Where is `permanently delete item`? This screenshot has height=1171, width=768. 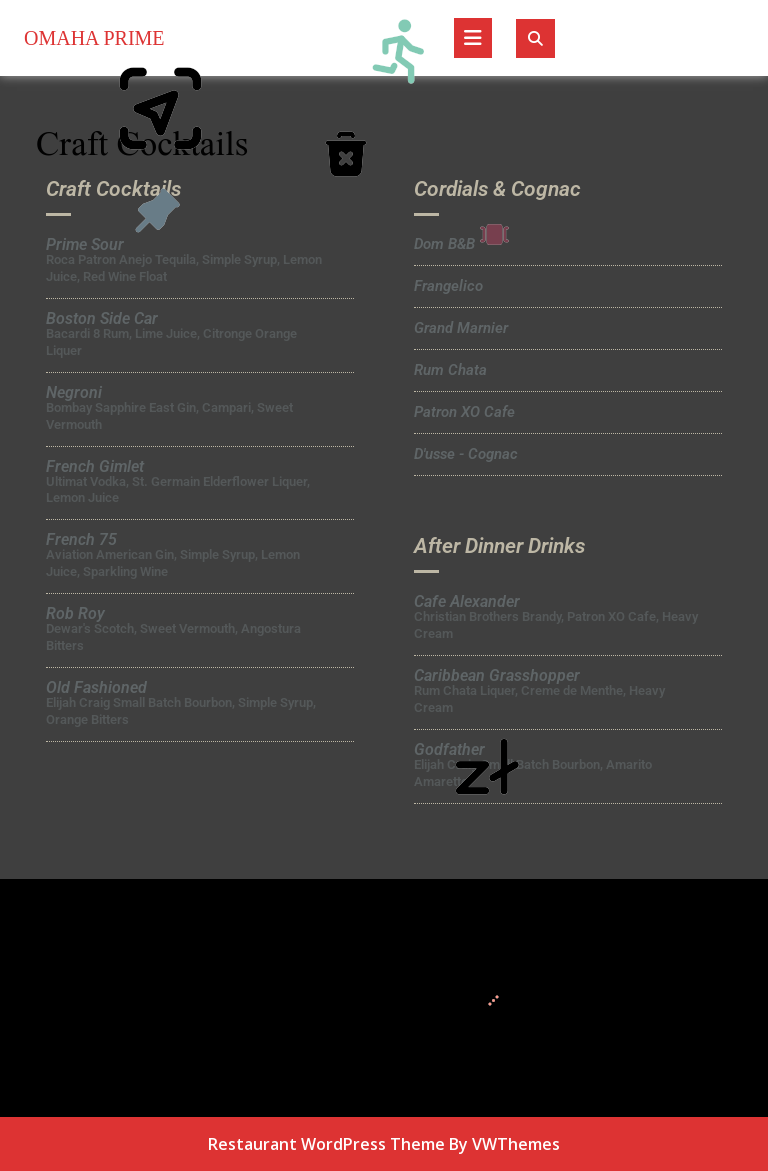
permanently delete item is located at coordinates (346, 154).